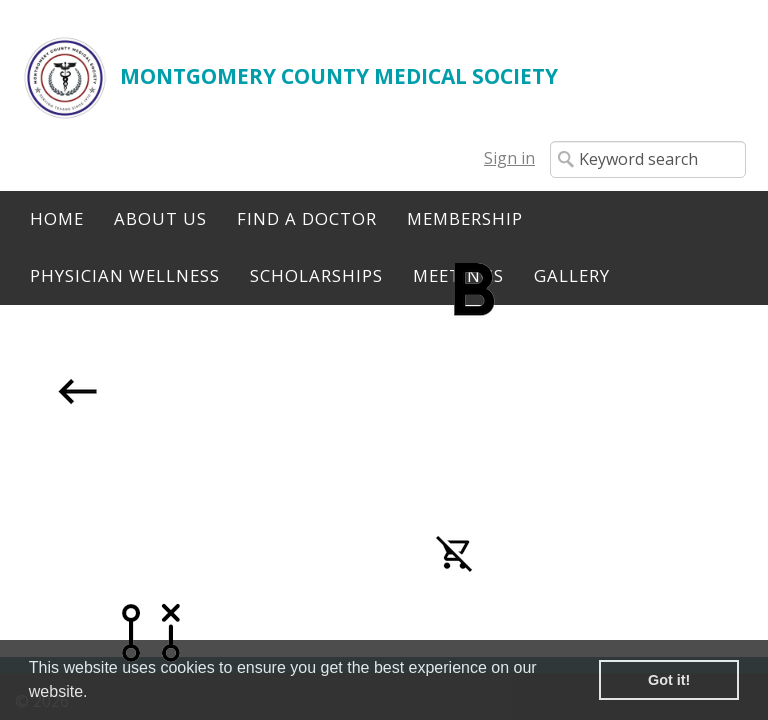 The image size is (768, 720). I want to click on go back to the previous screen, so click(77, 391).